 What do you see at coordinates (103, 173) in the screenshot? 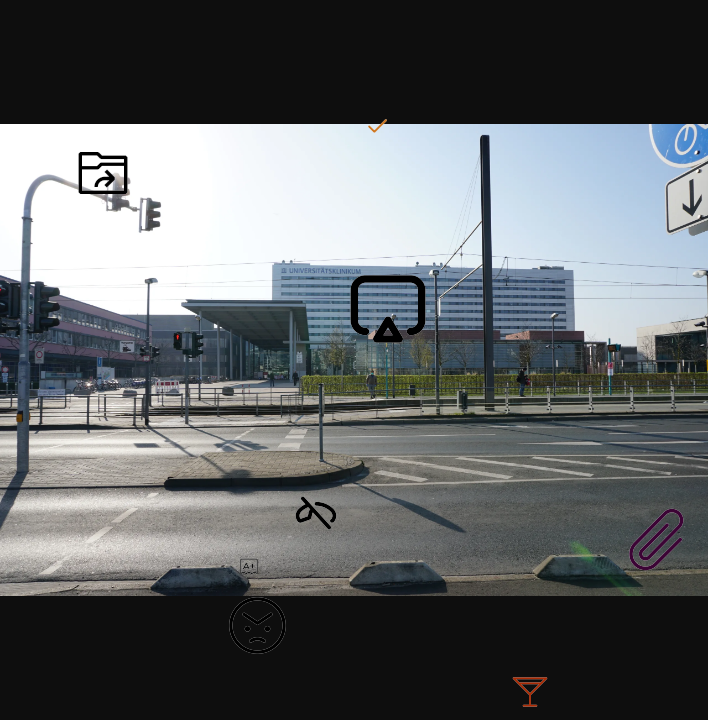
I see `open a linked or shortcut folder` at bounding box center [103, 173].